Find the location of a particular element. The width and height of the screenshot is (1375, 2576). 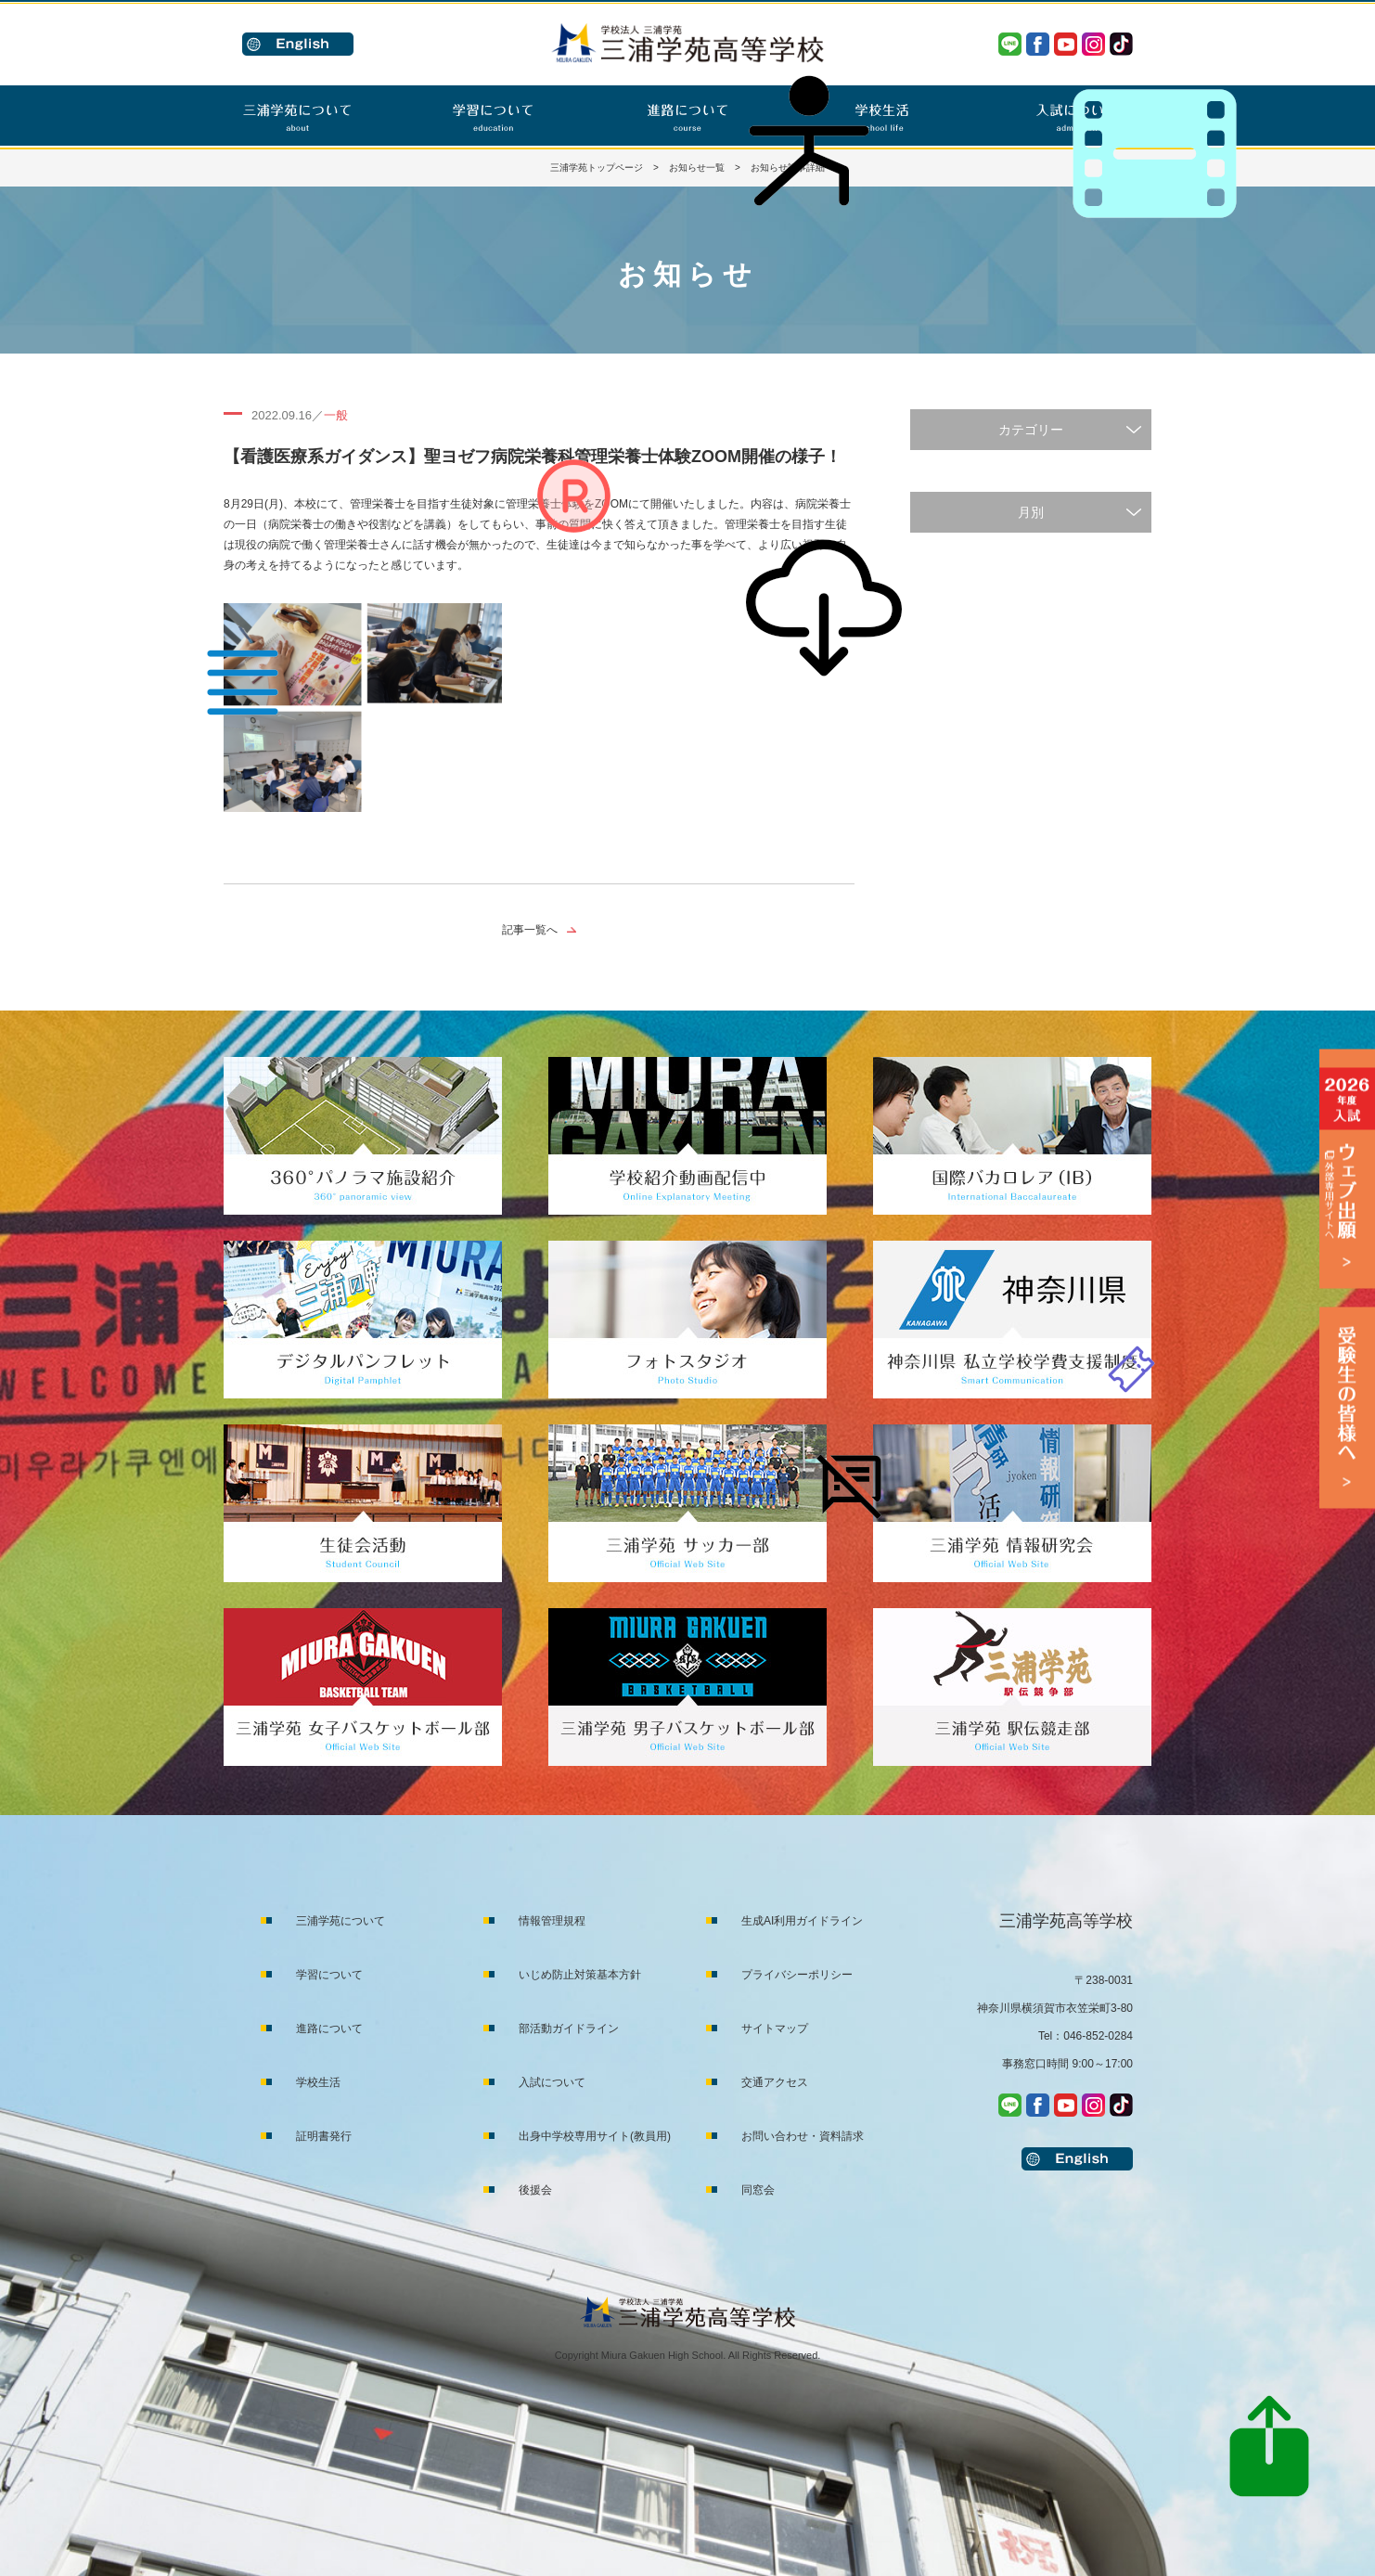

share this content is located at coordinates (1269, 2446).